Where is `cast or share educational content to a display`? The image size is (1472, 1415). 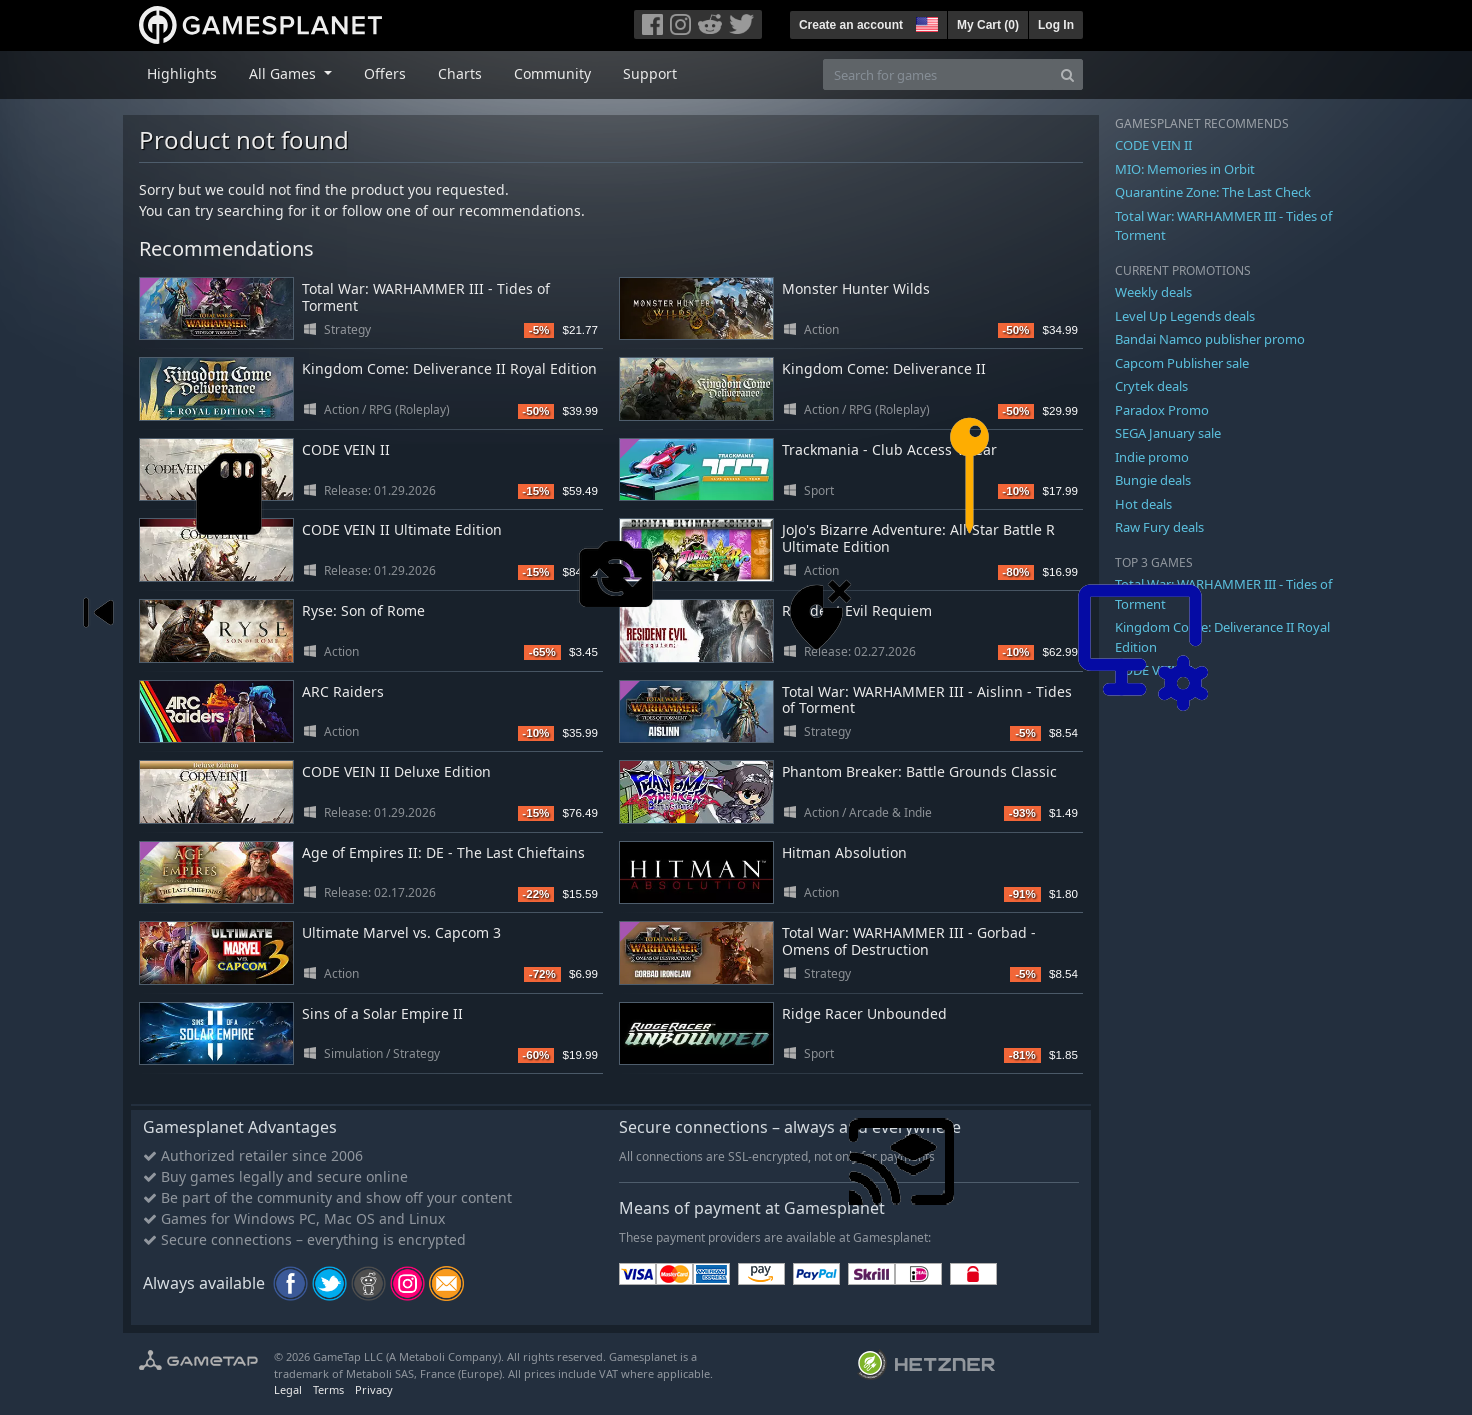 cast or share educational content to a display is located at coordinates (901, 1161).